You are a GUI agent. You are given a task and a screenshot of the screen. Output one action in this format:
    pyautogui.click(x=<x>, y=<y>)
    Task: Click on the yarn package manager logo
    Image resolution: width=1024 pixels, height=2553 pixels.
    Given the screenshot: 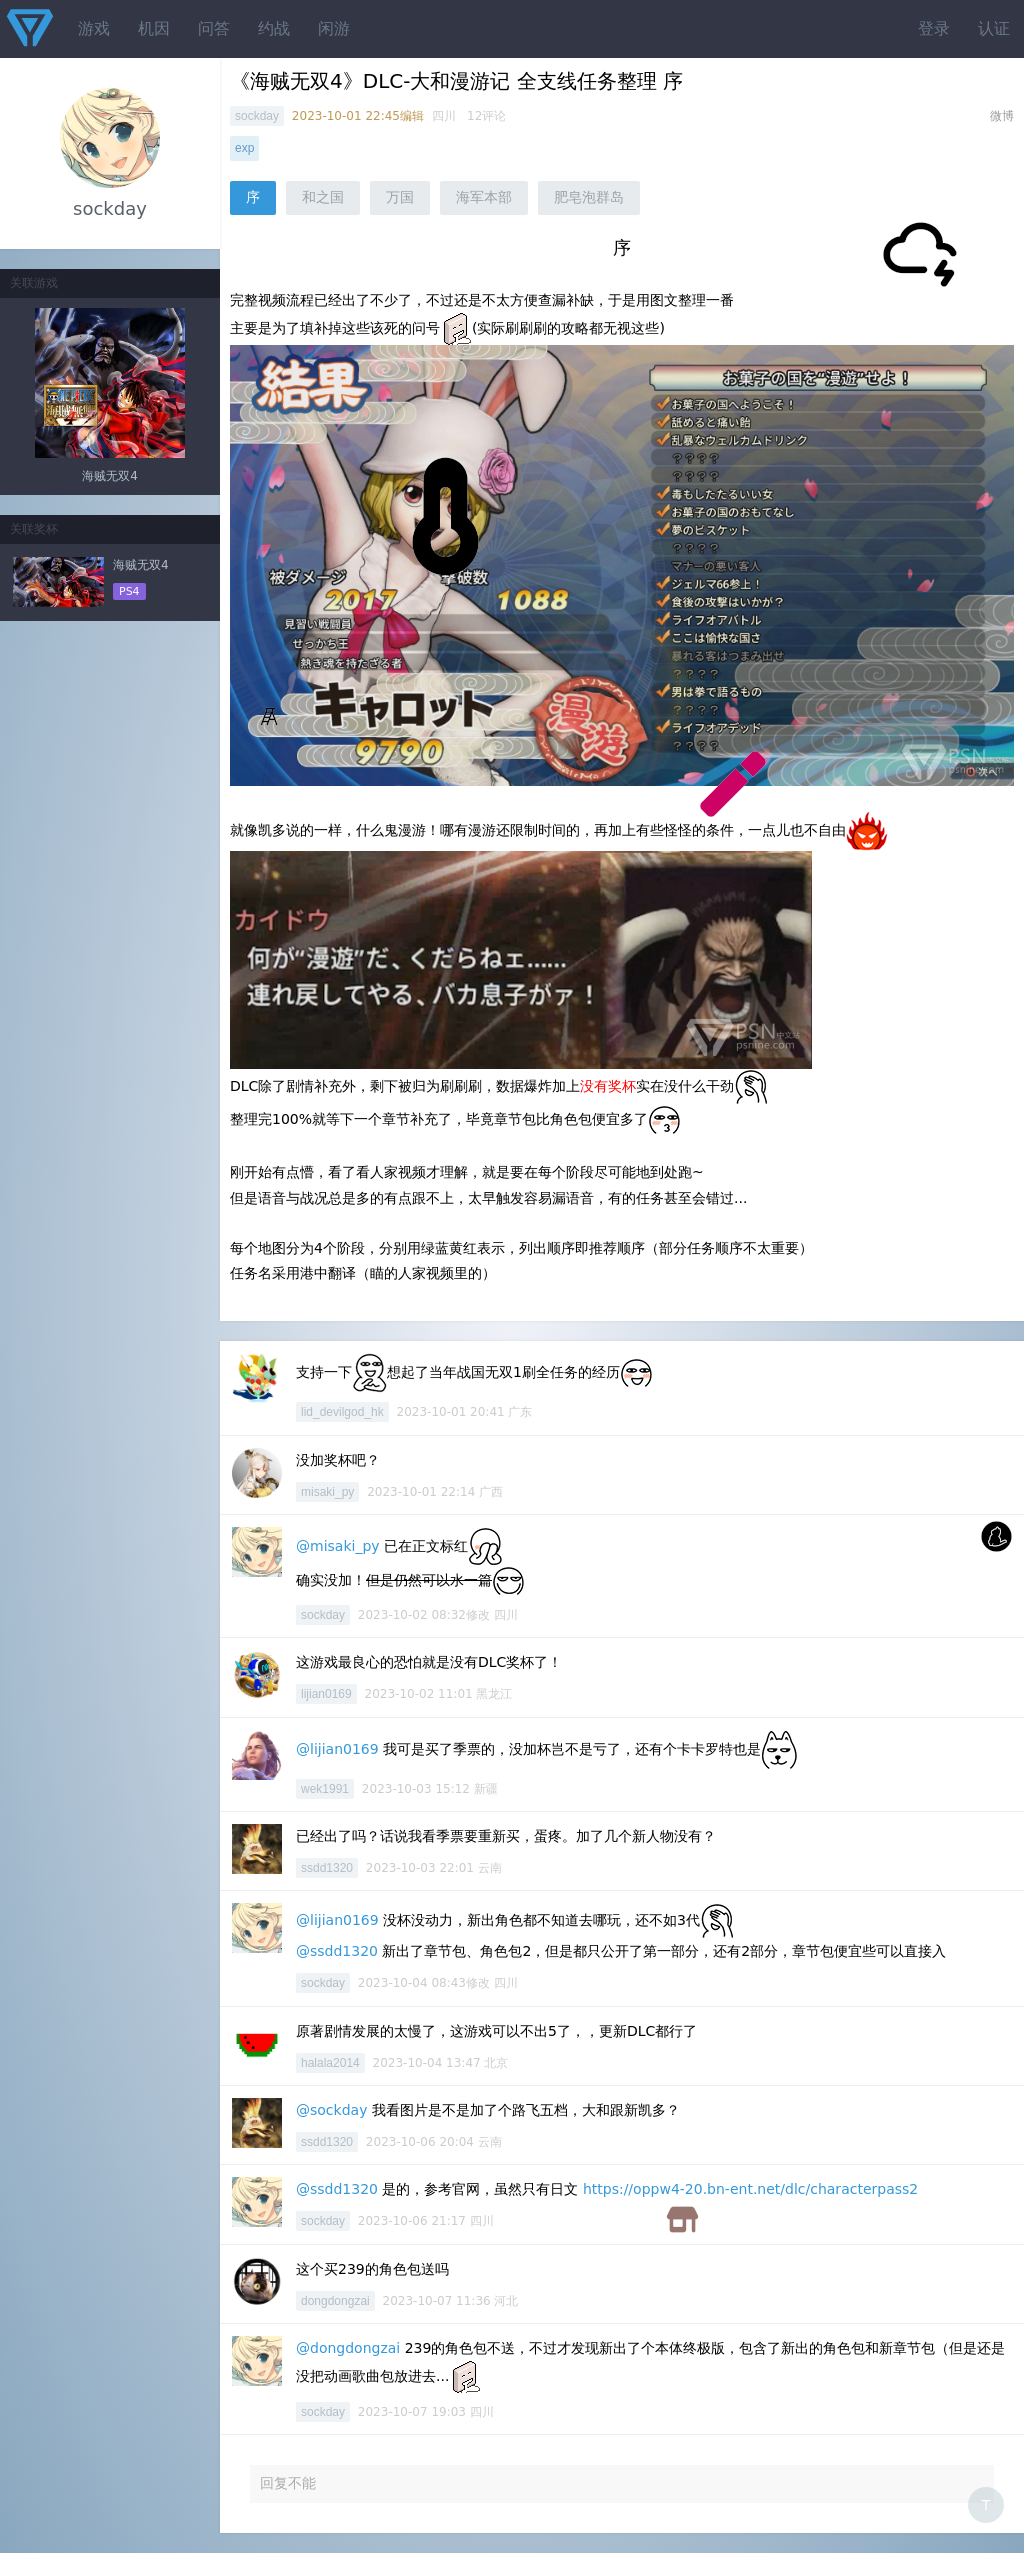 What is the action you would take?
    pyautogui.click(x=996, y=1536)
    